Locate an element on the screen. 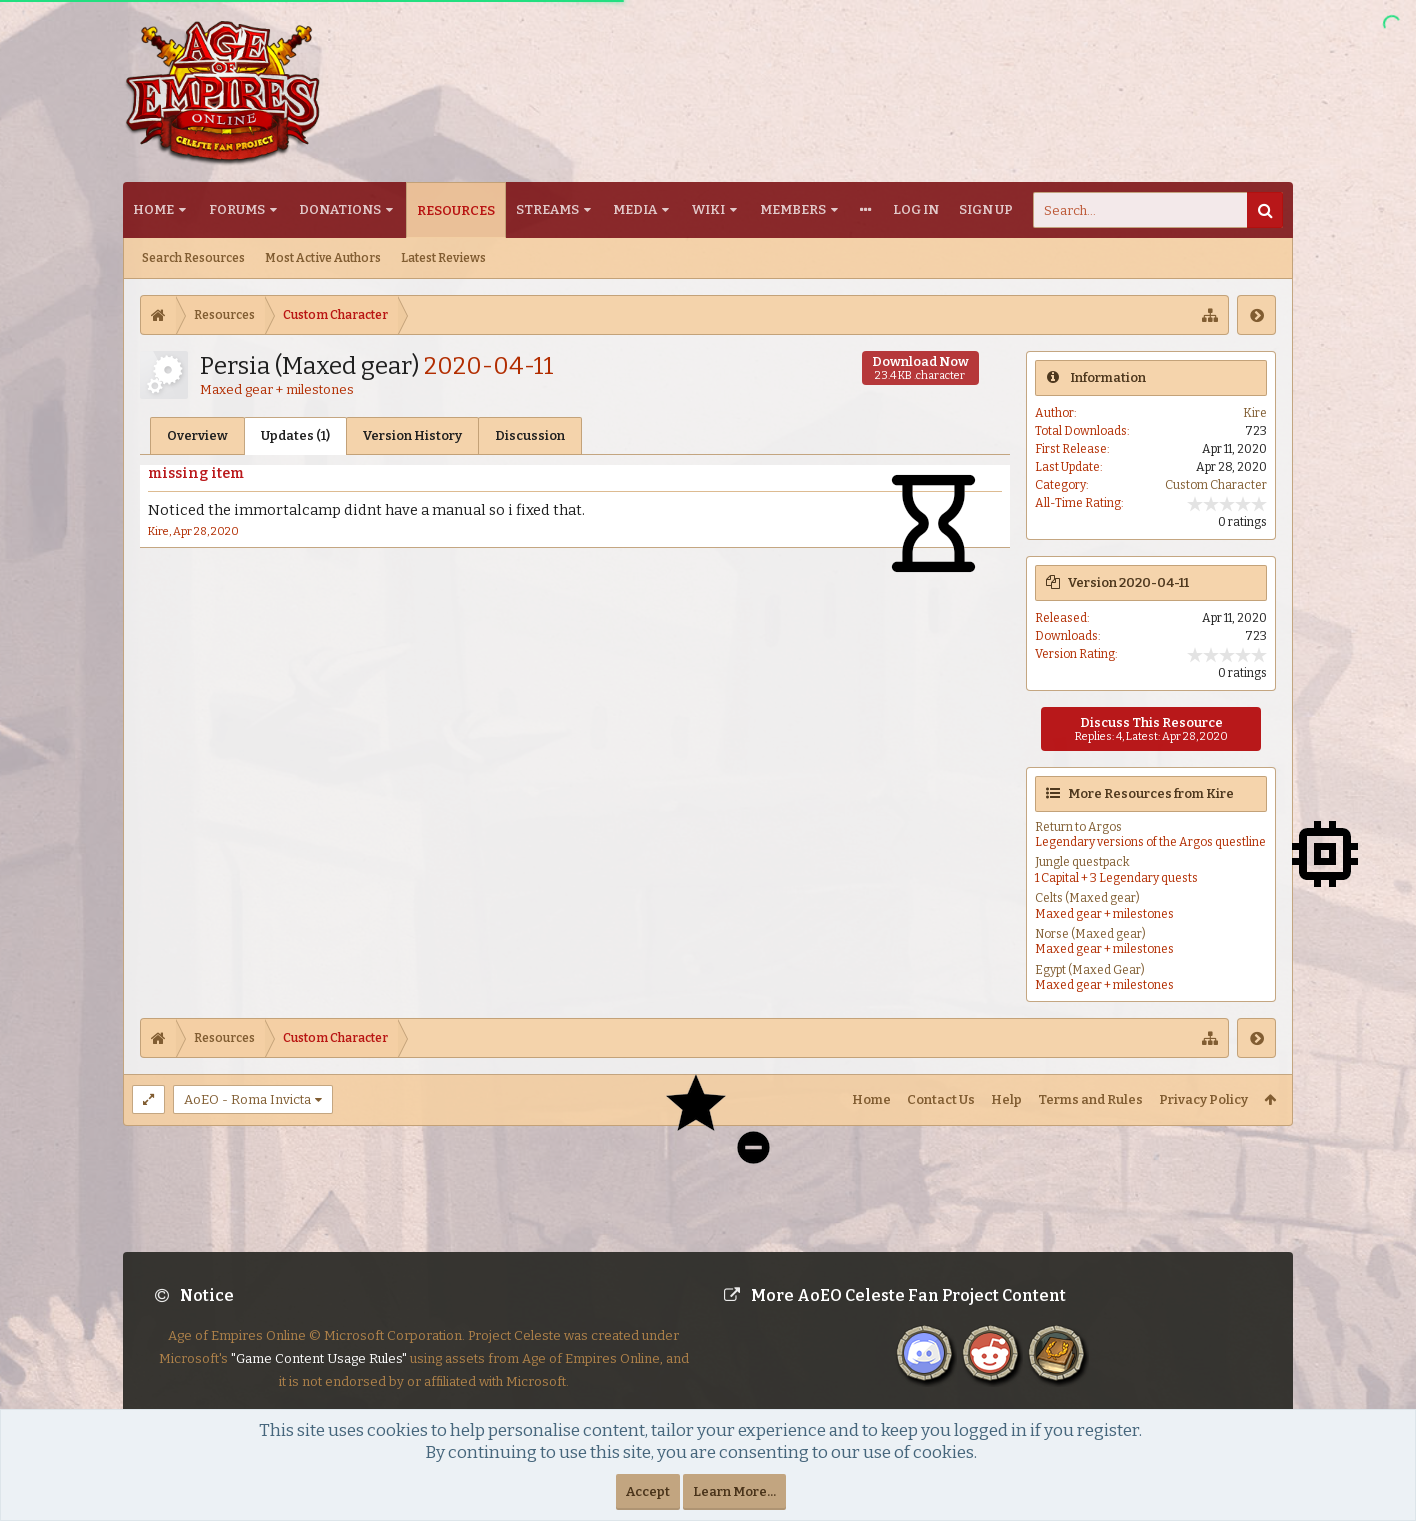 This screenshot has width=1416, height=1521. remove an item from a list is located at coordinates (753, 1147).